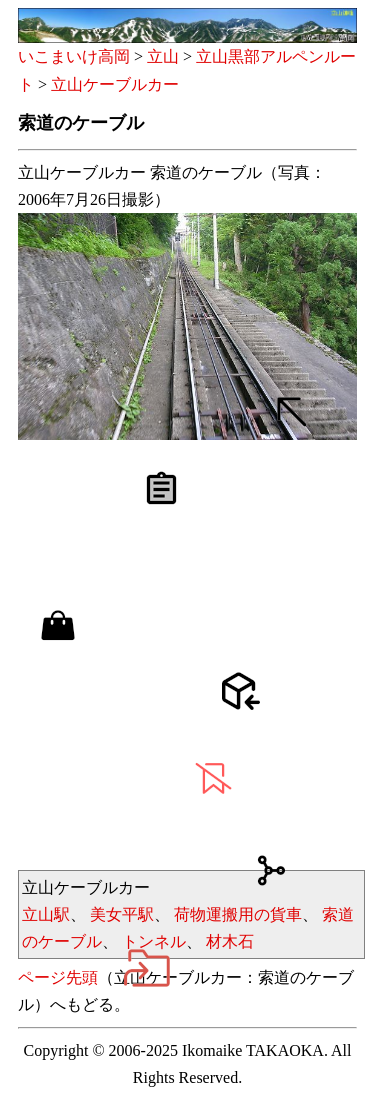 Image resolution: width=375 pixels, height=1099 pixels. I want to click on view assigned tasks or assignments, so click(161, 489).